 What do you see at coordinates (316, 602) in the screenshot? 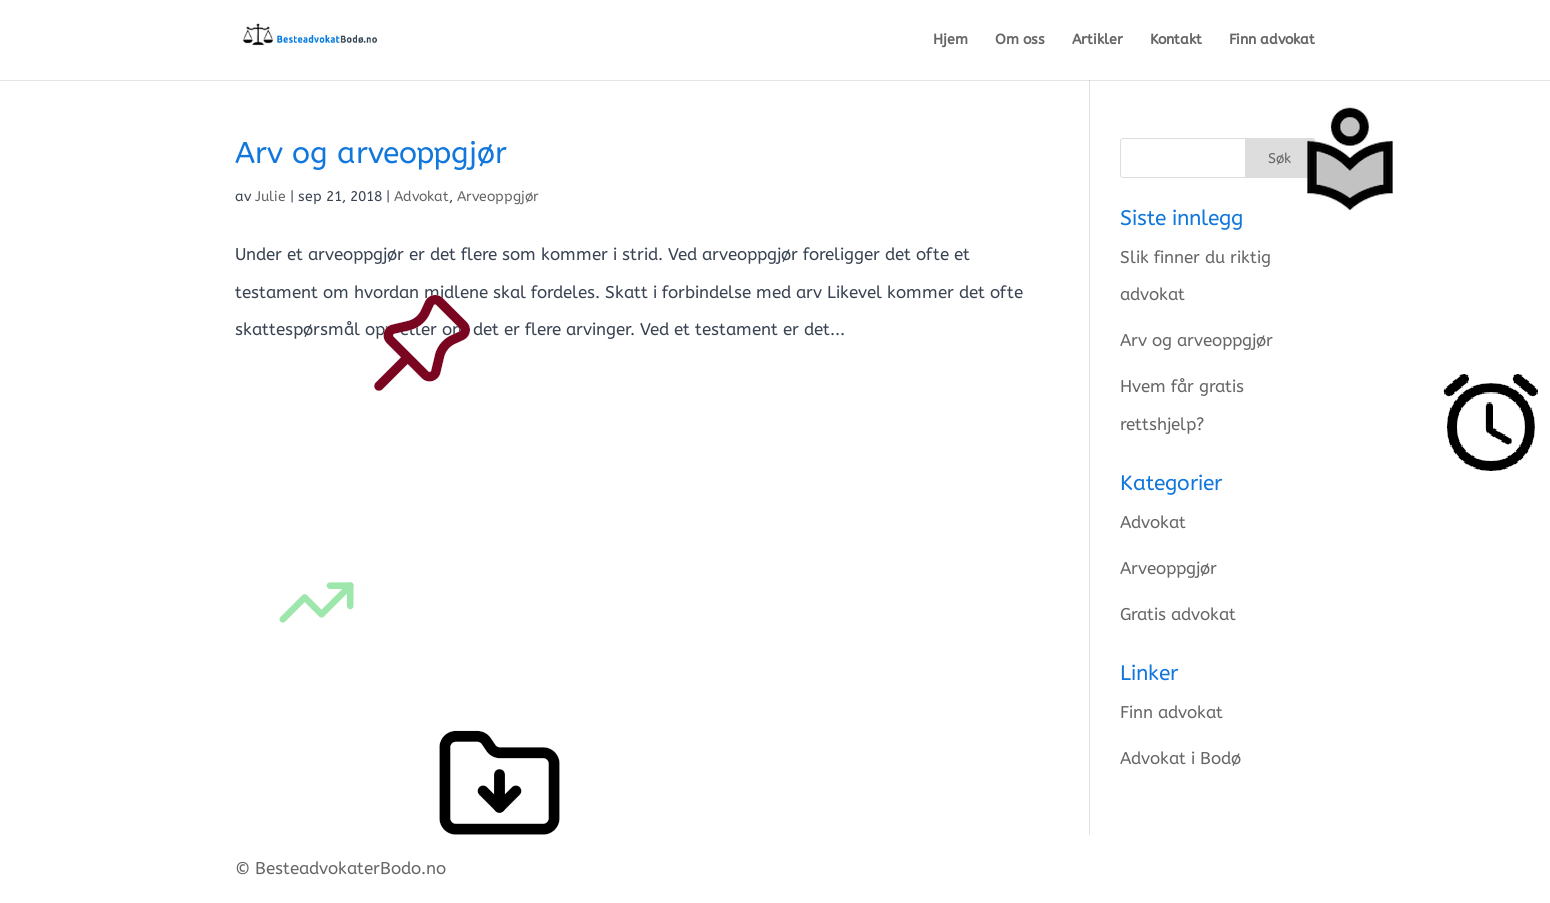
I see `view trending or popular content` at bounding box center [316, 602].